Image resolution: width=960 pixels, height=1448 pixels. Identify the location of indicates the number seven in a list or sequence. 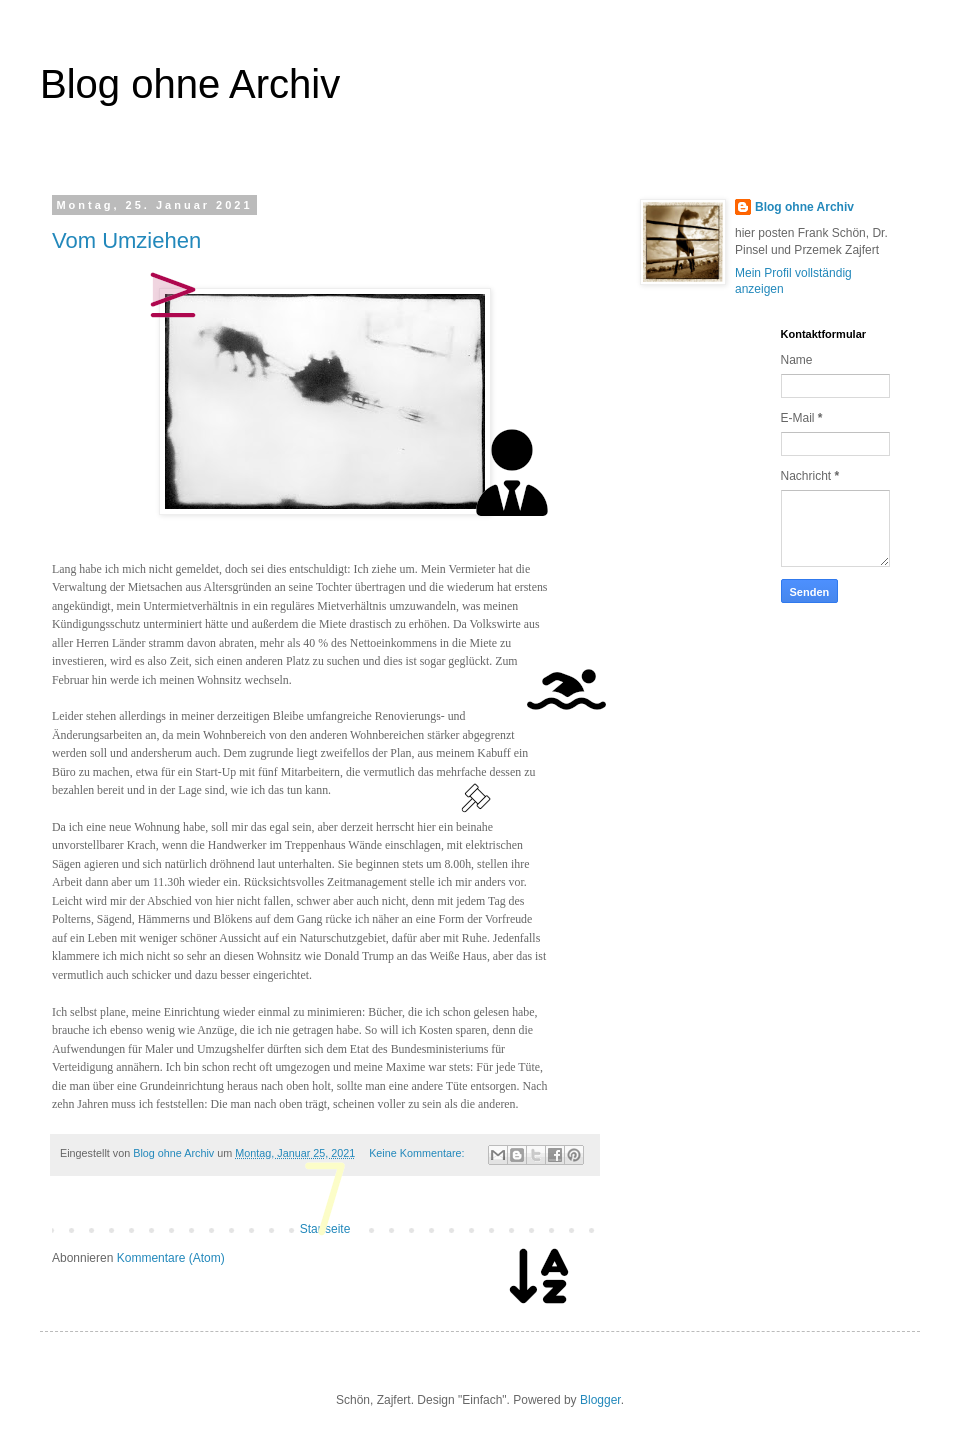
(325, 1199).